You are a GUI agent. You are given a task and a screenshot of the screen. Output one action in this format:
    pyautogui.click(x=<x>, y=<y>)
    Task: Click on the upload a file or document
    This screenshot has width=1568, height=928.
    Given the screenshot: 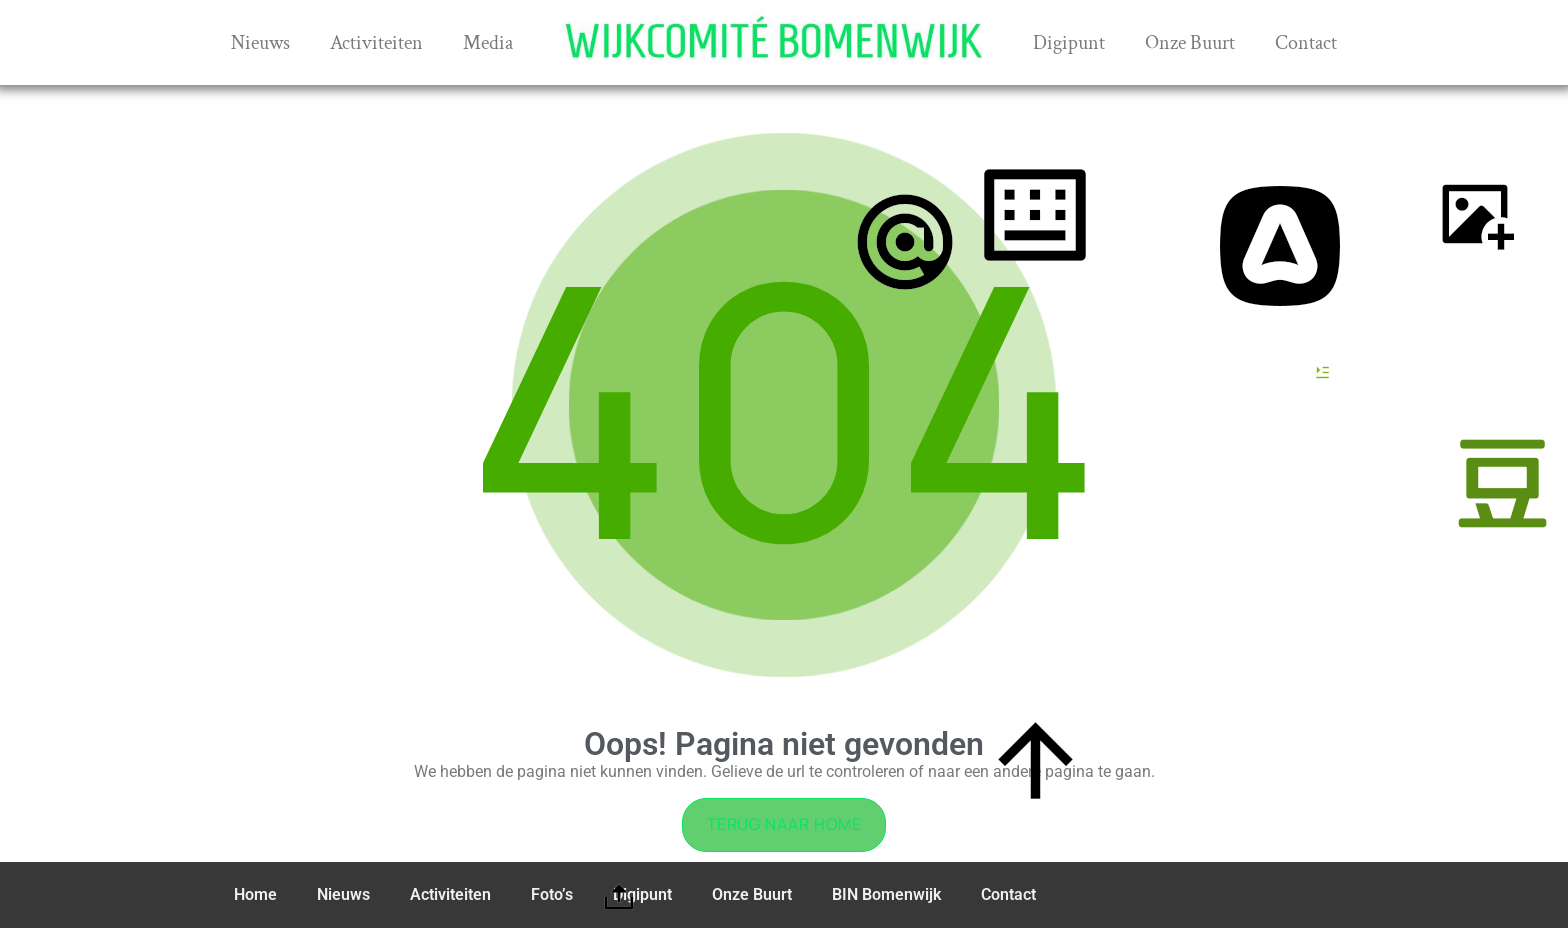 What is the action you would take?
    pyautogui.click(x=619, y=897)
    